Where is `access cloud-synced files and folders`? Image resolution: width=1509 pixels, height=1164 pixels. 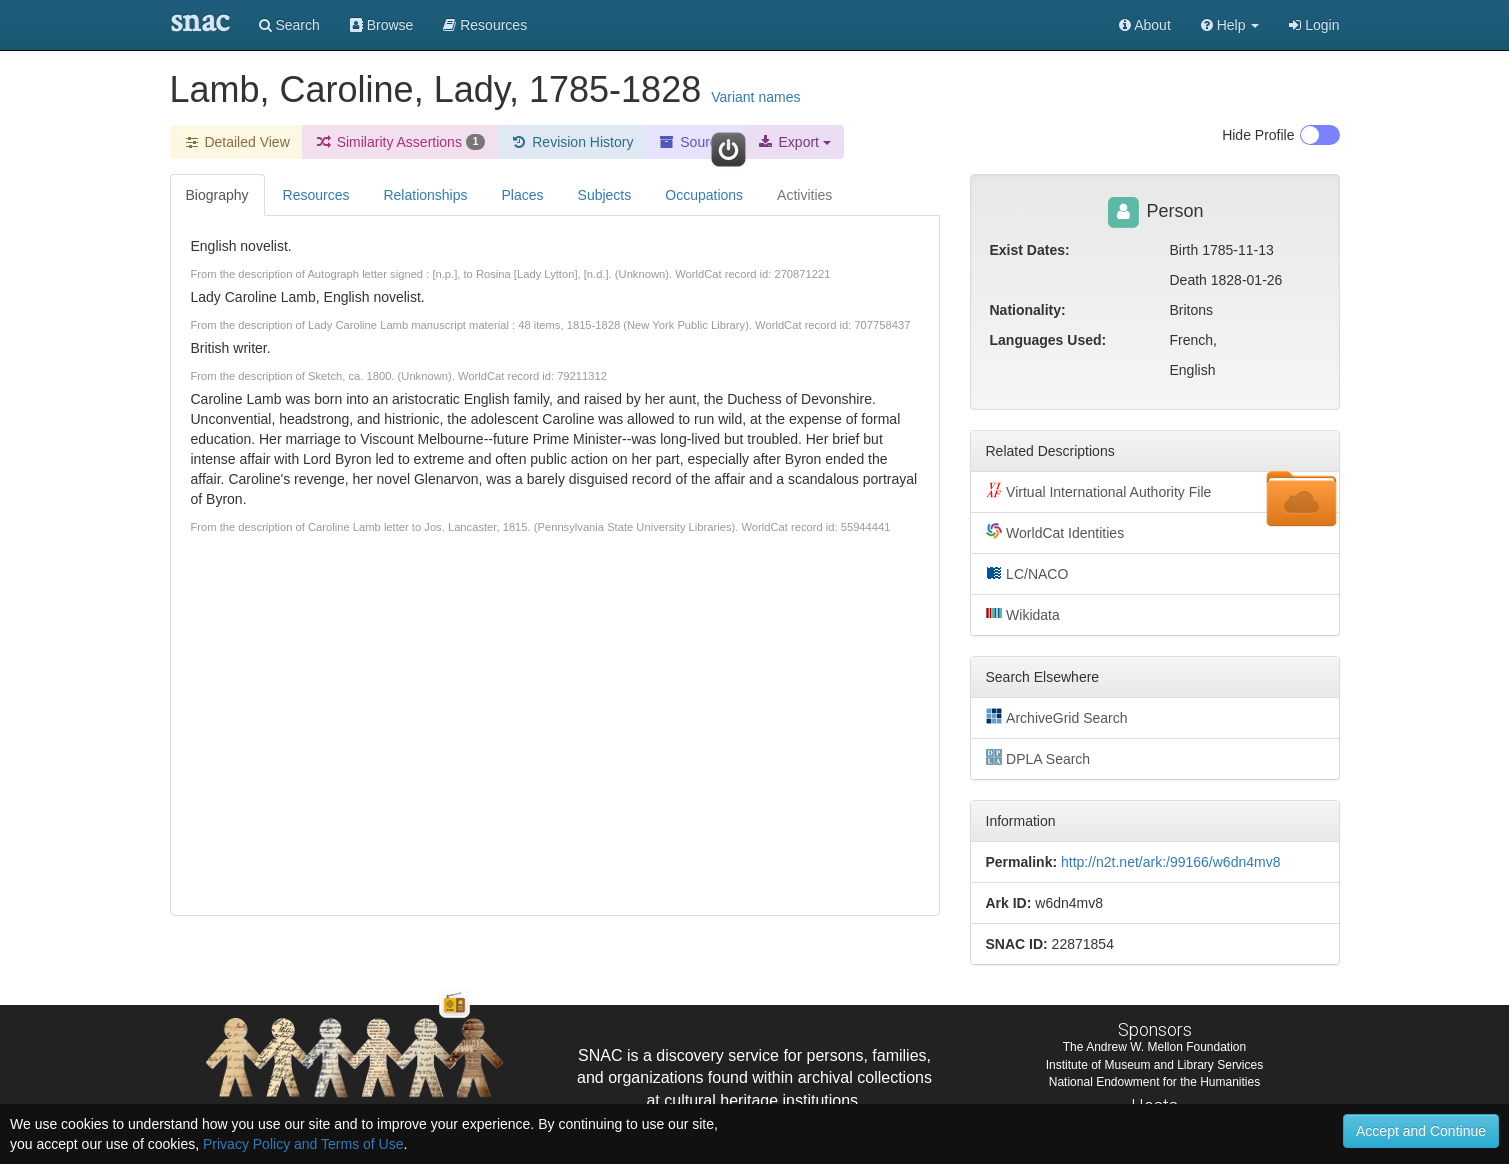
access cloud-synced files and folders is located at coordinates (1301, 498).